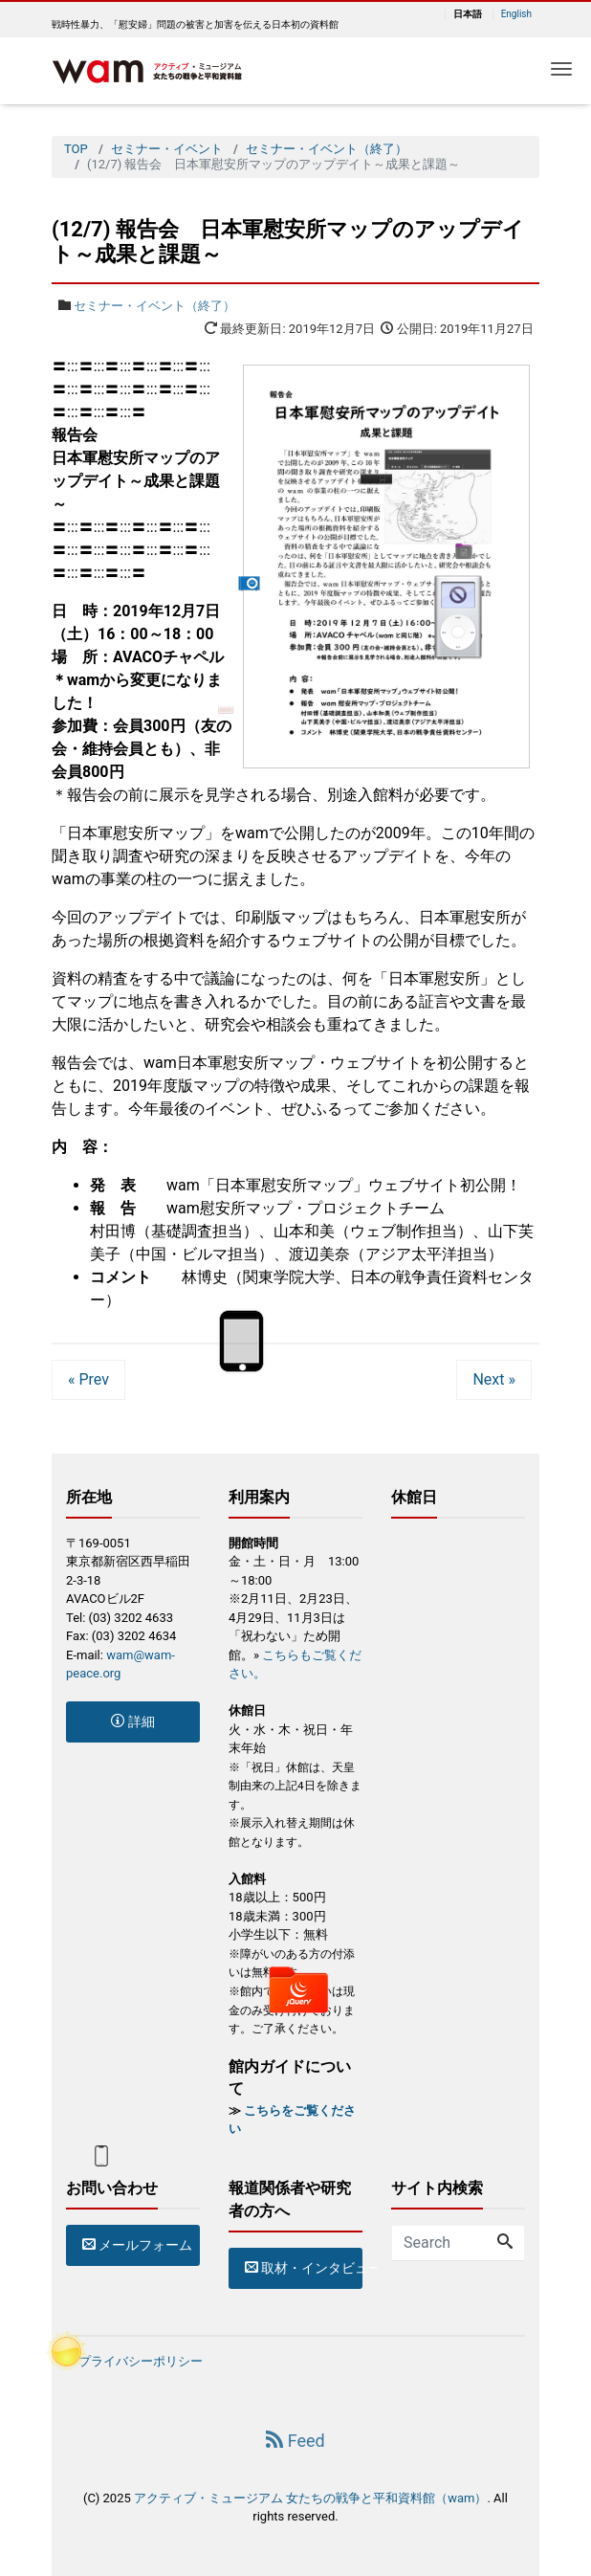 Image resolution: width=591 pixels, height=2576 pixels. What do you see at coordinates (101, 2156) in the screenshot?
I see `indicates mobile device or smartphone` at bounding box center [101, 2156].